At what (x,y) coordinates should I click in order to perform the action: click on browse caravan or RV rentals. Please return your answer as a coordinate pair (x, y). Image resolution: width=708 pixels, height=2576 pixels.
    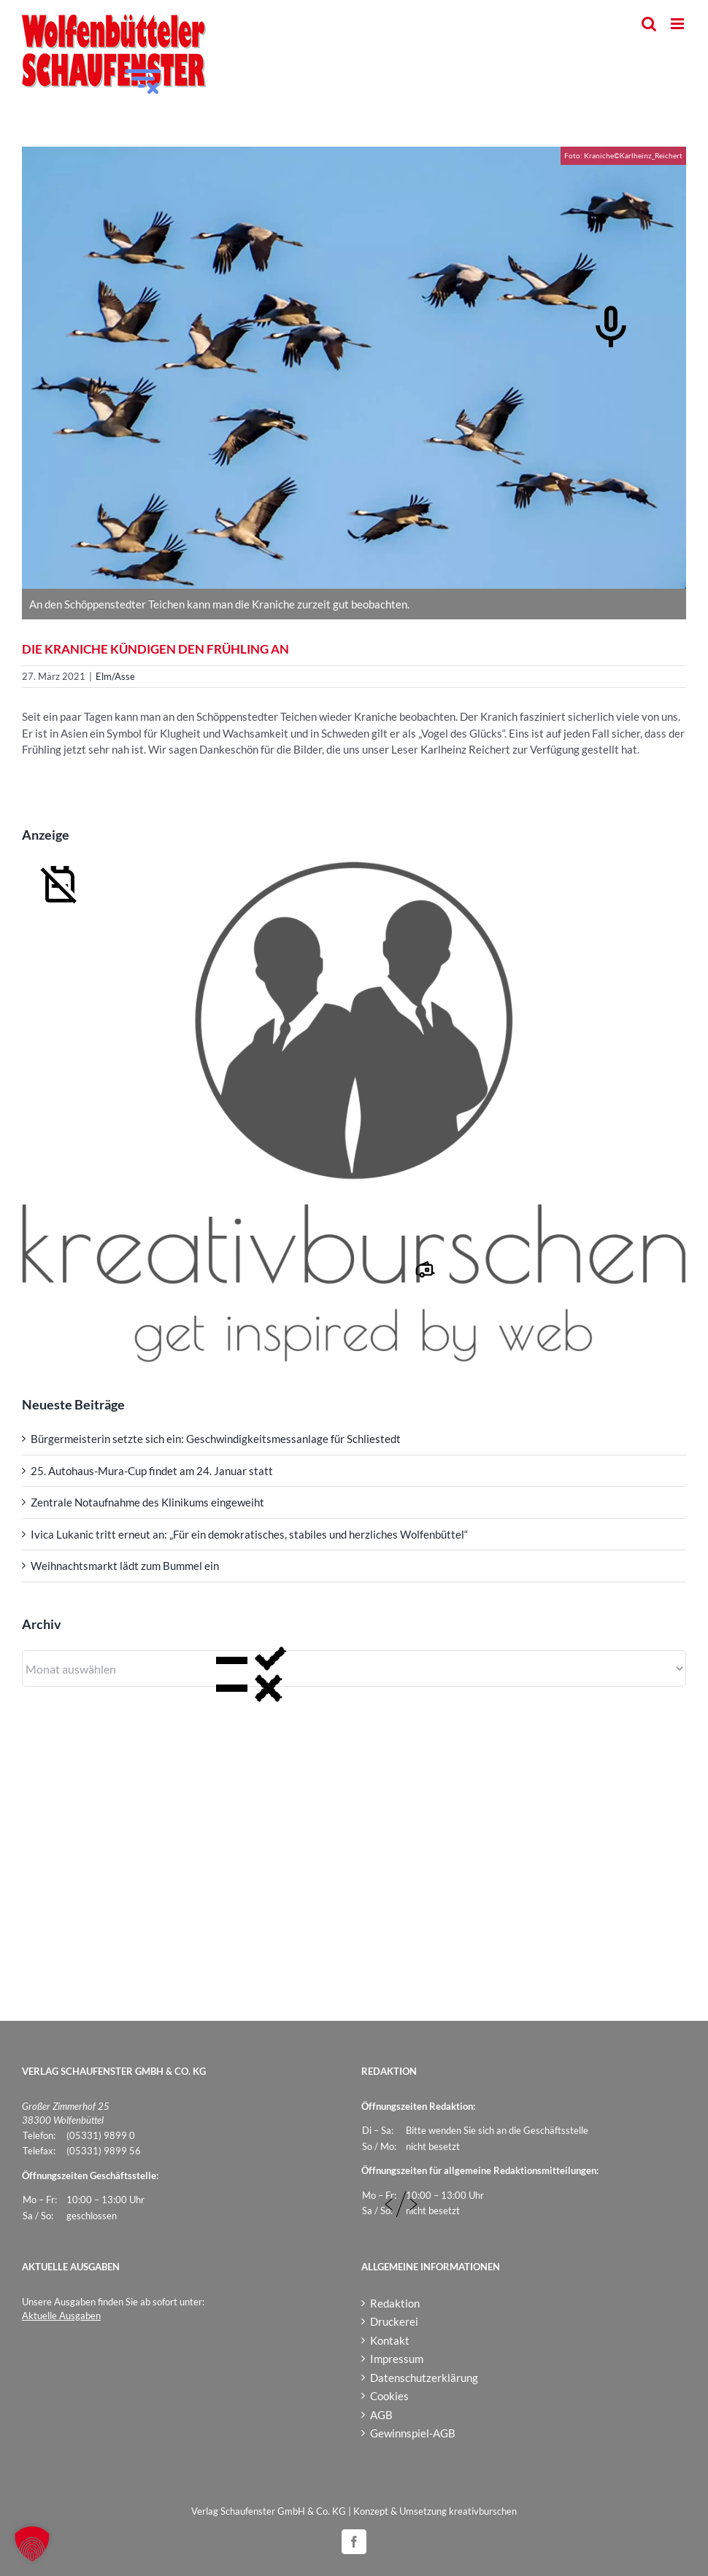
    Looking at the image, I should click on (425, 1269).